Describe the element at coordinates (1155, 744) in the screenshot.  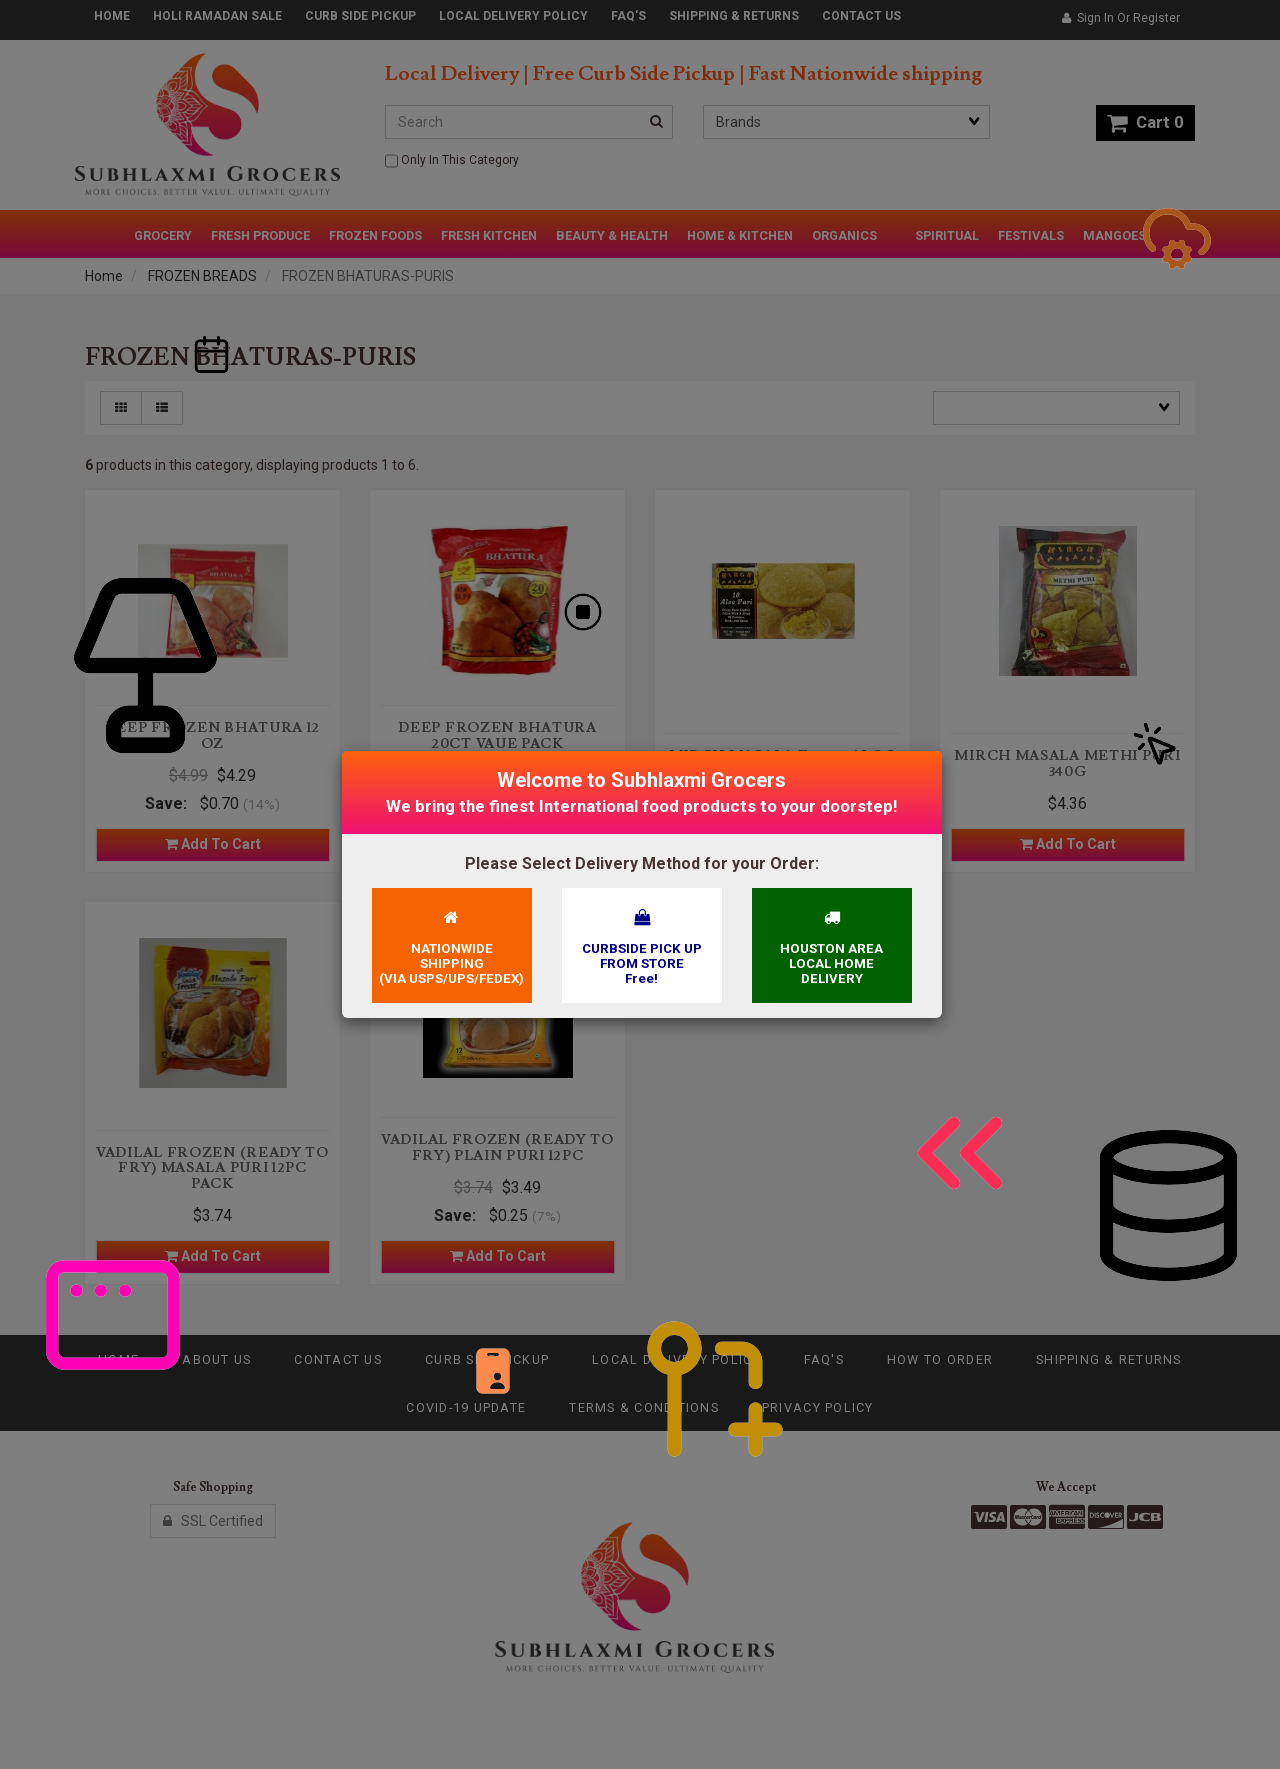
I see `click or tap to interact` at that location.